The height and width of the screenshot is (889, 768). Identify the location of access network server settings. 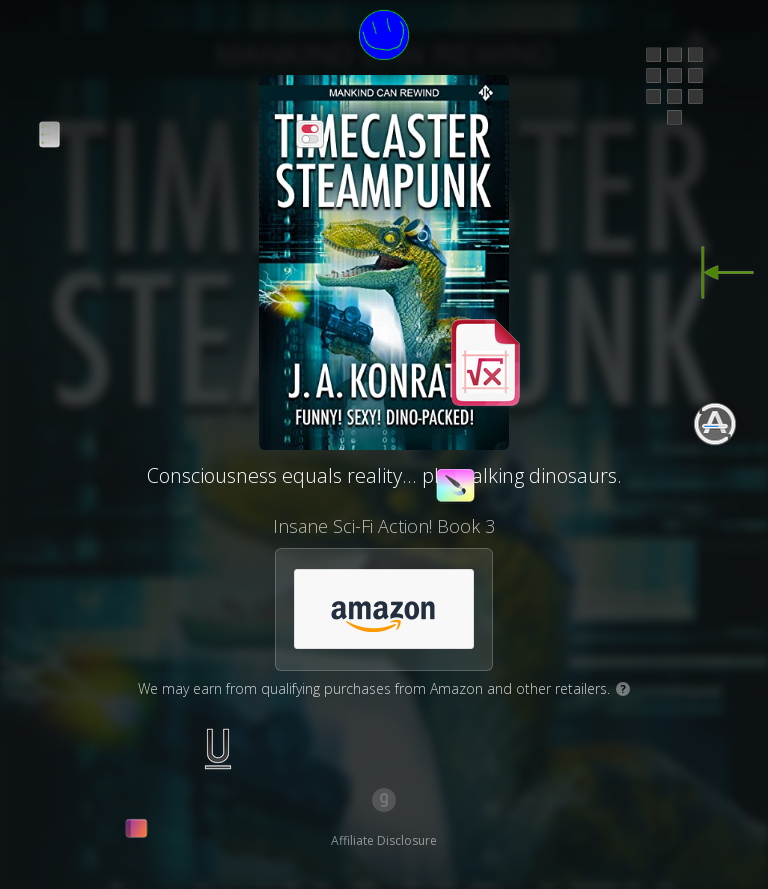
(49, 134).